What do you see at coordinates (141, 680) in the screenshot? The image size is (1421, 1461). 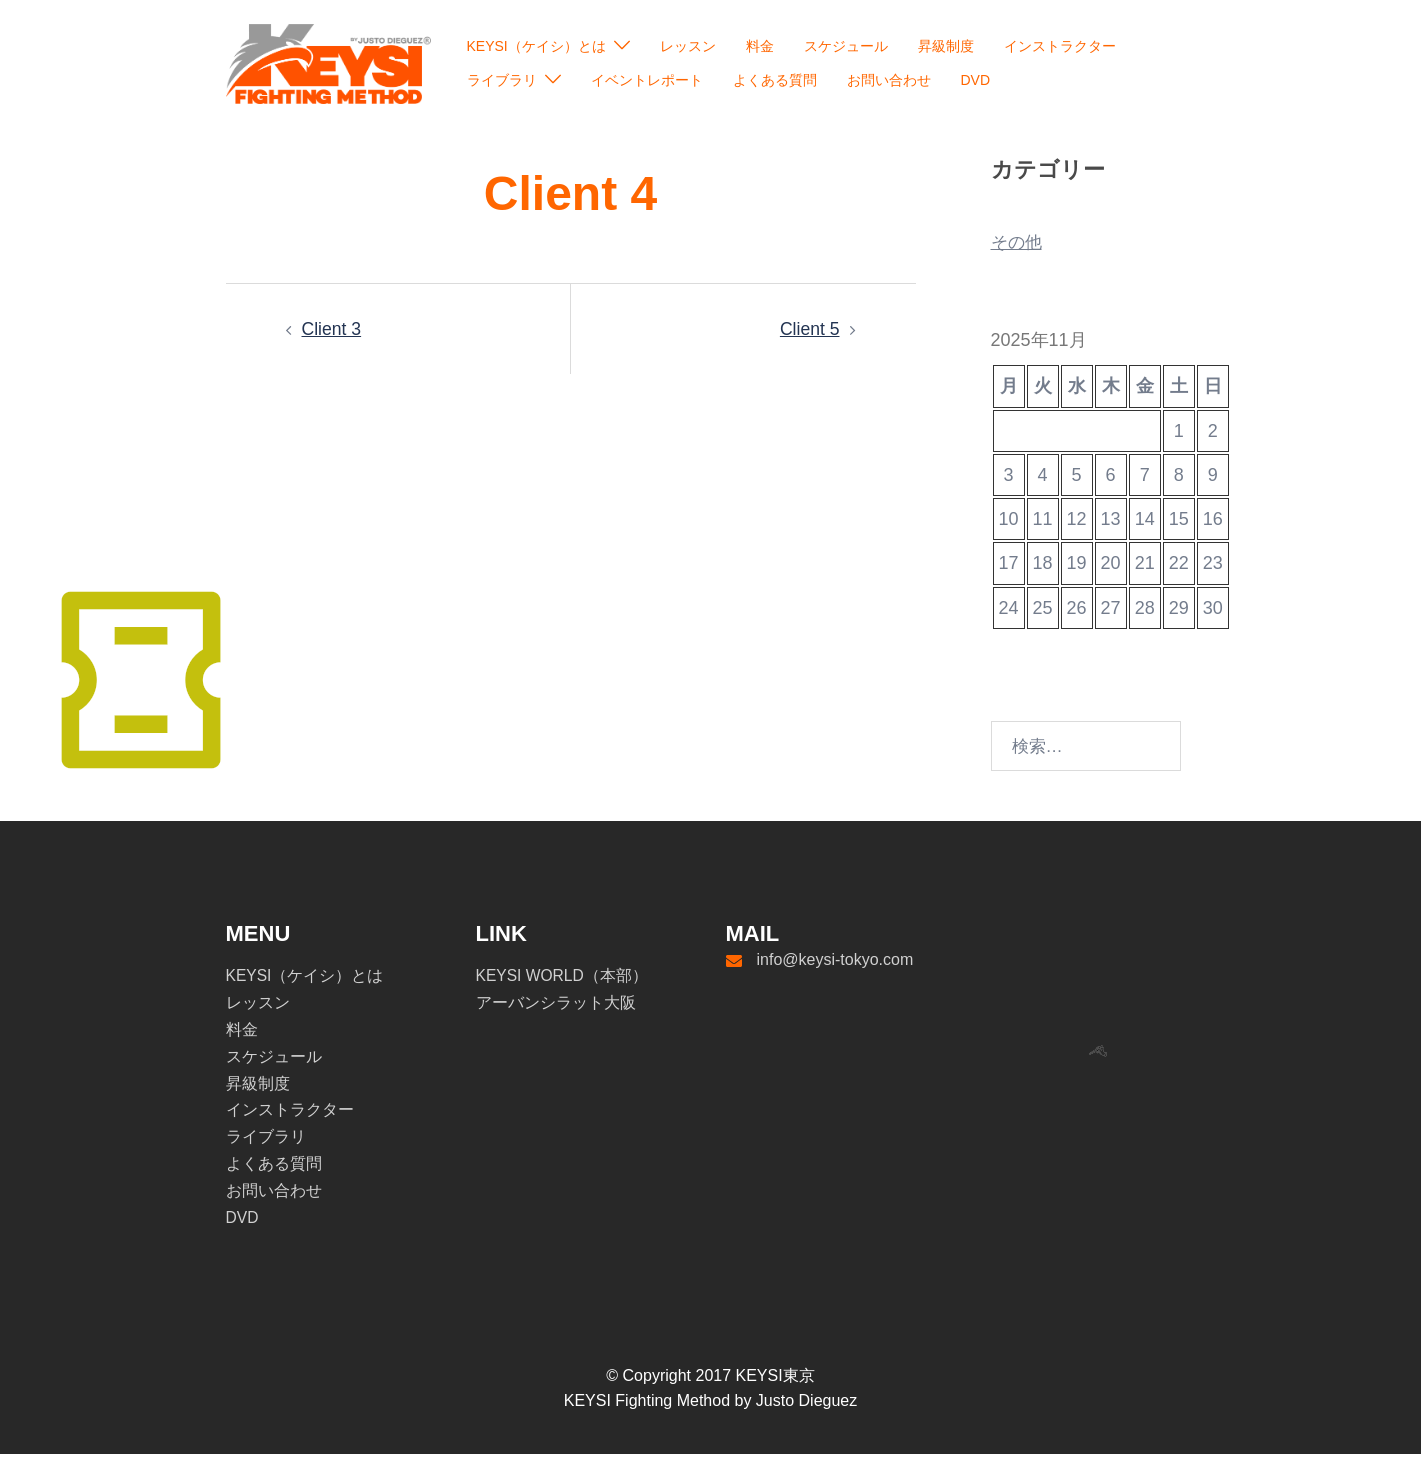 I see `view available coupons or discounts` at bounding box center [141, 680].